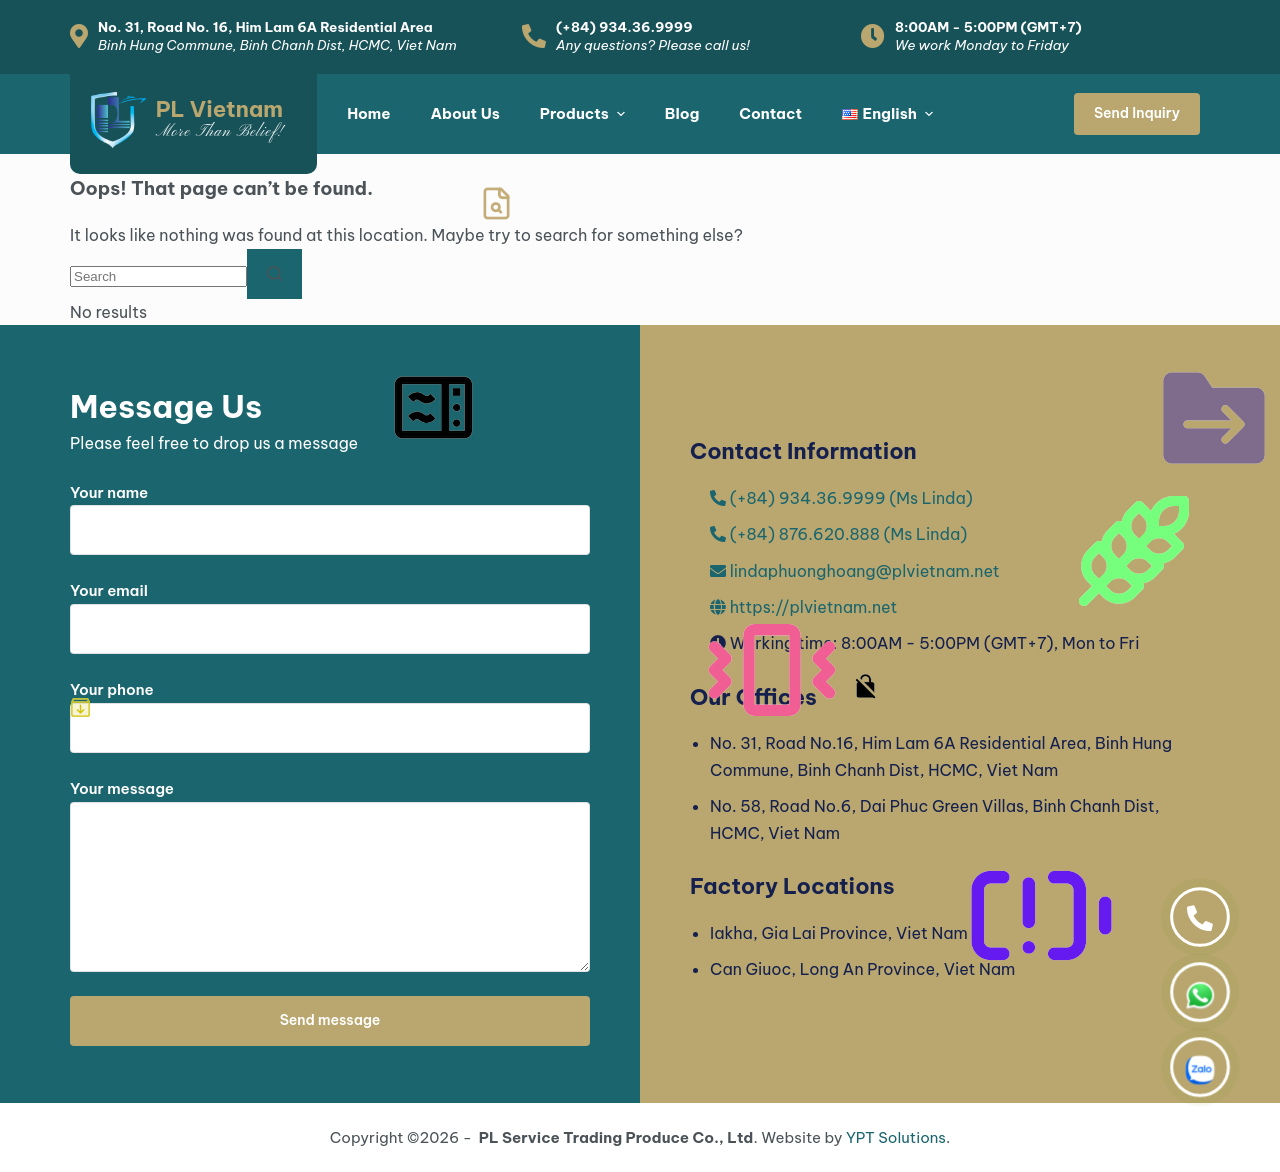 This screenshot has height=1172, width=1280. Describe the element at coordinates (1134, 551) in the screenshot. I see `indicates grain or wheat-based ingredients` at that location.